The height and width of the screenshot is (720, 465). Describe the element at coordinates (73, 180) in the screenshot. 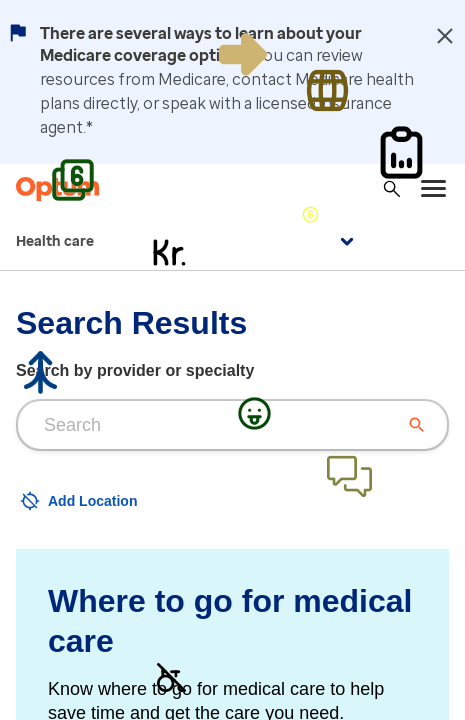

I see `view item 6 in a collection or stack` at that location.